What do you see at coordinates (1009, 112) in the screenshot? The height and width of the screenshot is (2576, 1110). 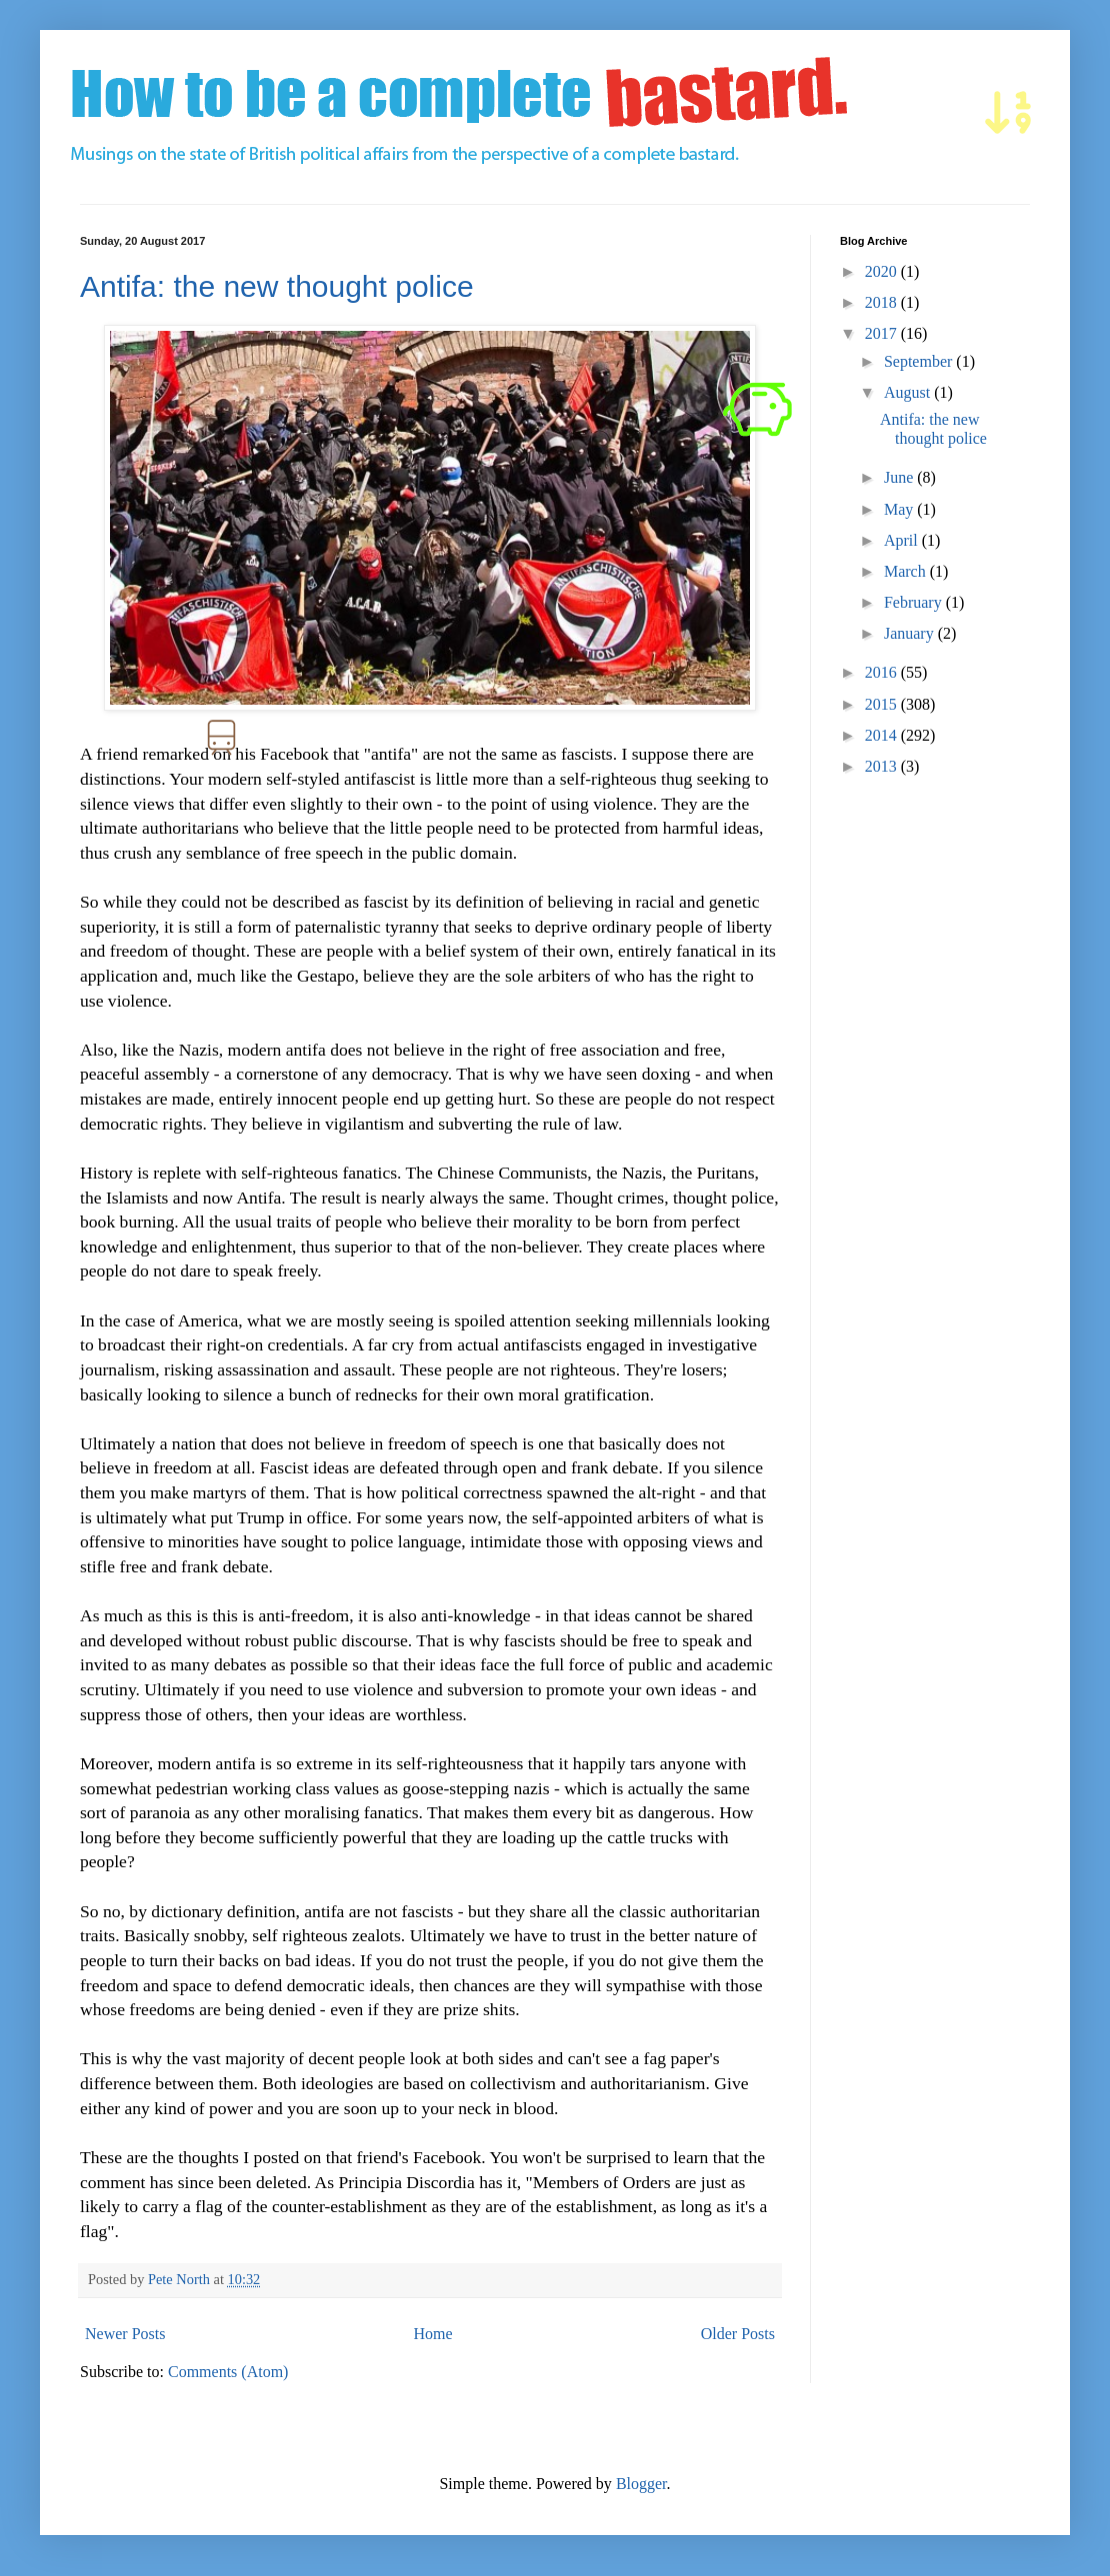 I see `sort numbers in descending order` at bounding box center [1009, 112].